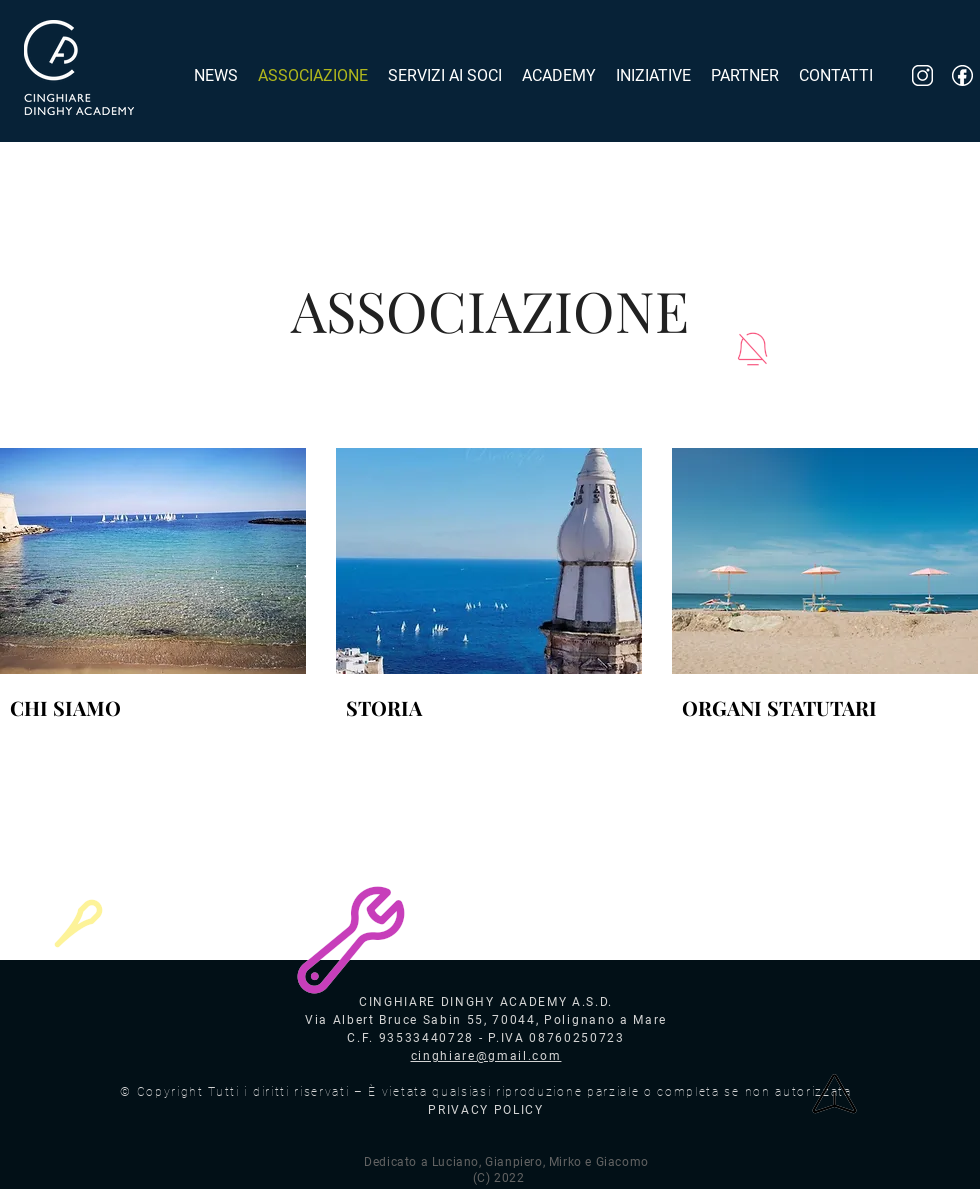  What do you see at coordinates (351, 940) in the screenshot?
I see `access settings or configuration options` at bounding box center [351, 940].